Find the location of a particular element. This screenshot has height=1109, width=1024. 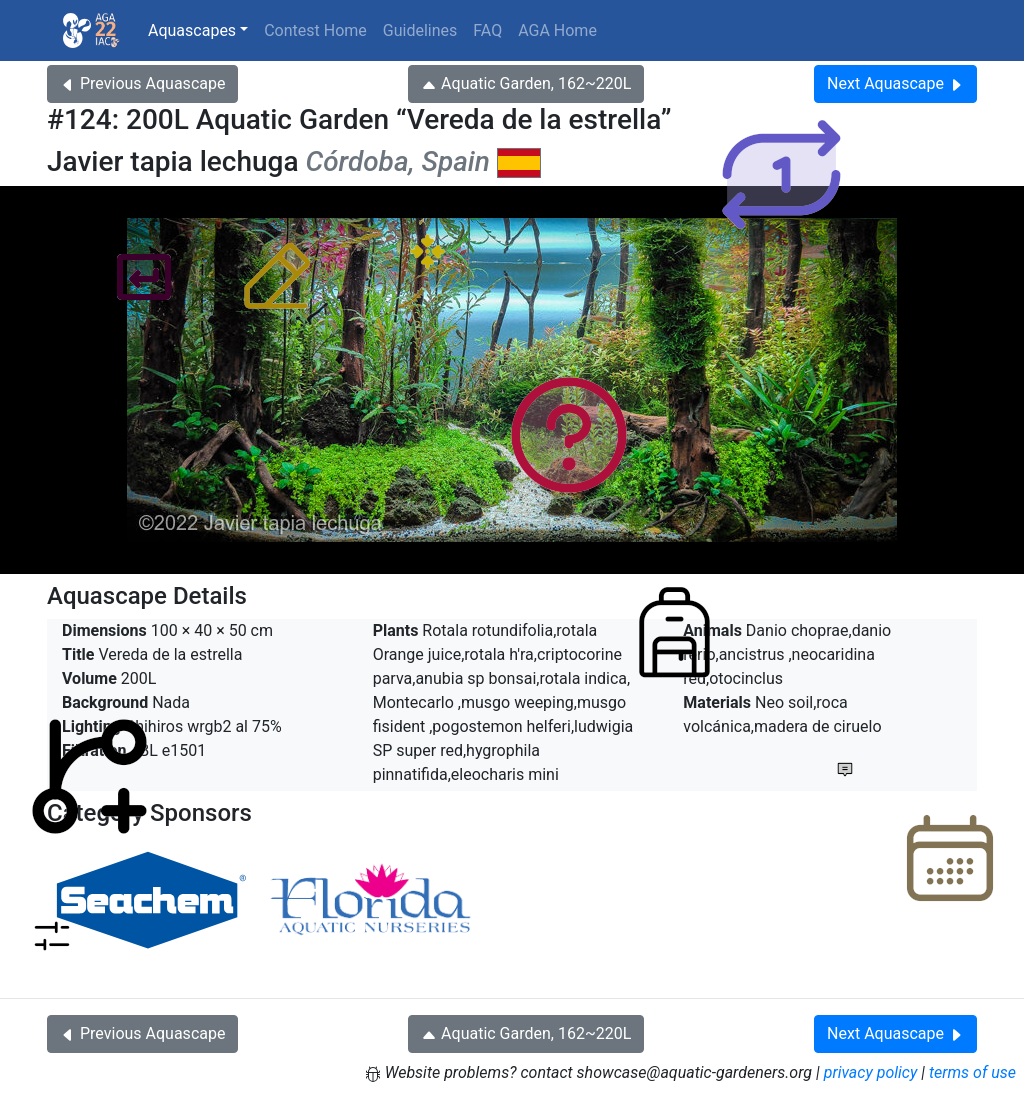

access help or support information is located at coordinates (569, 435).